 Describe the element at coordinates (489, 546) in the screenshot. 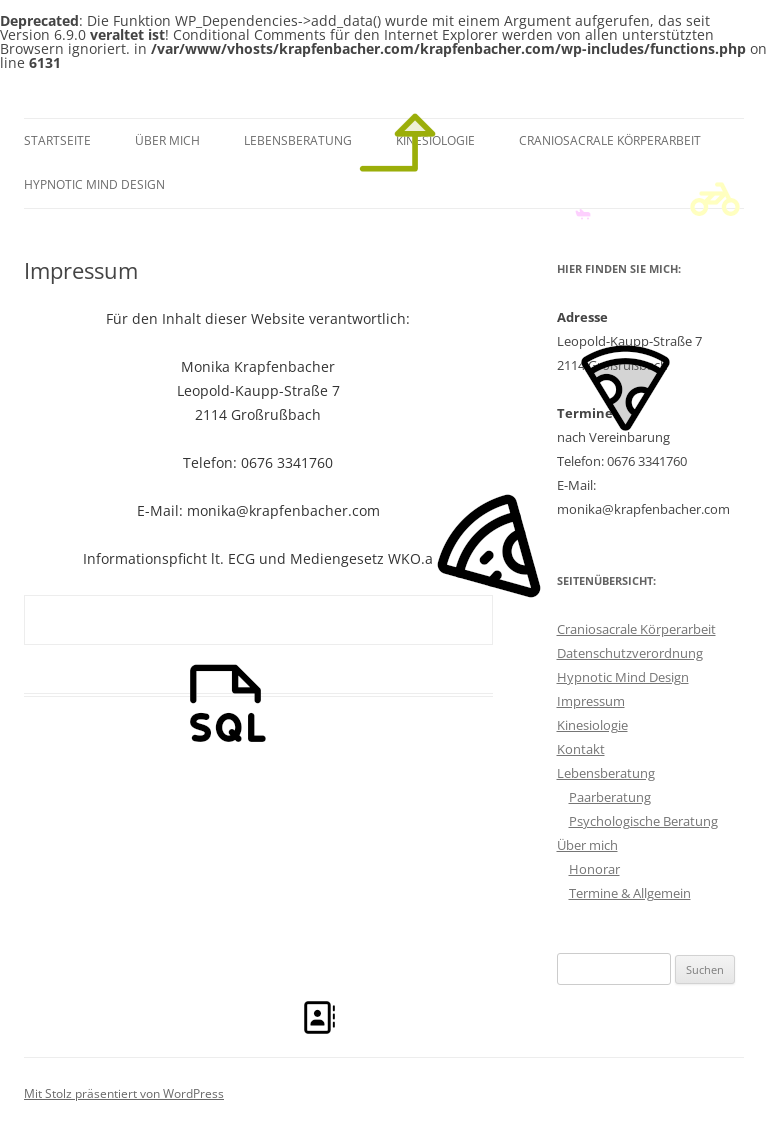

I see `order food or access food delivery` at that location.